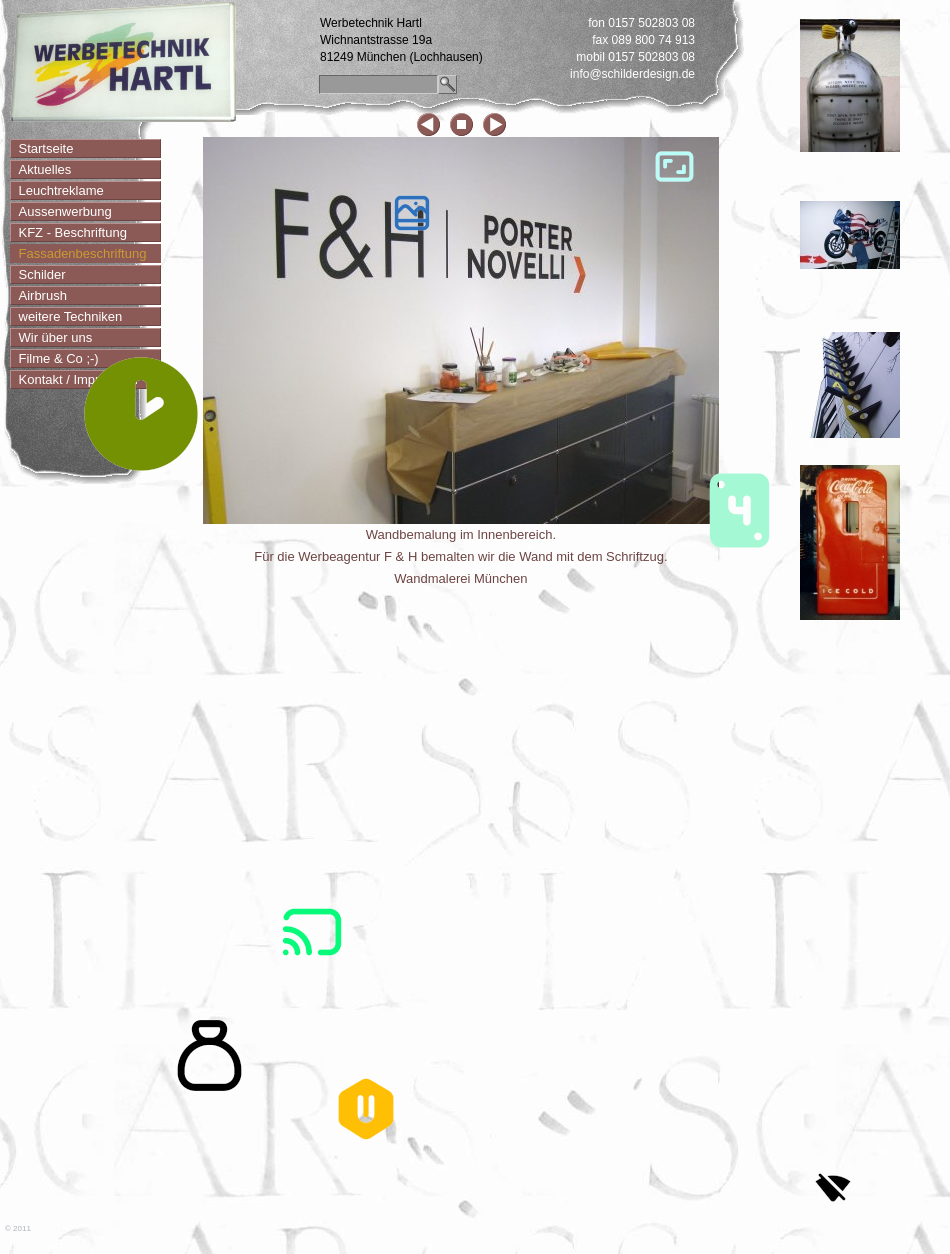  What do you see at coordinates (833, 1189) in the screenshot?
I see `indicates wifi is disconnected or unavailable` at bounding box center [833, 1189].